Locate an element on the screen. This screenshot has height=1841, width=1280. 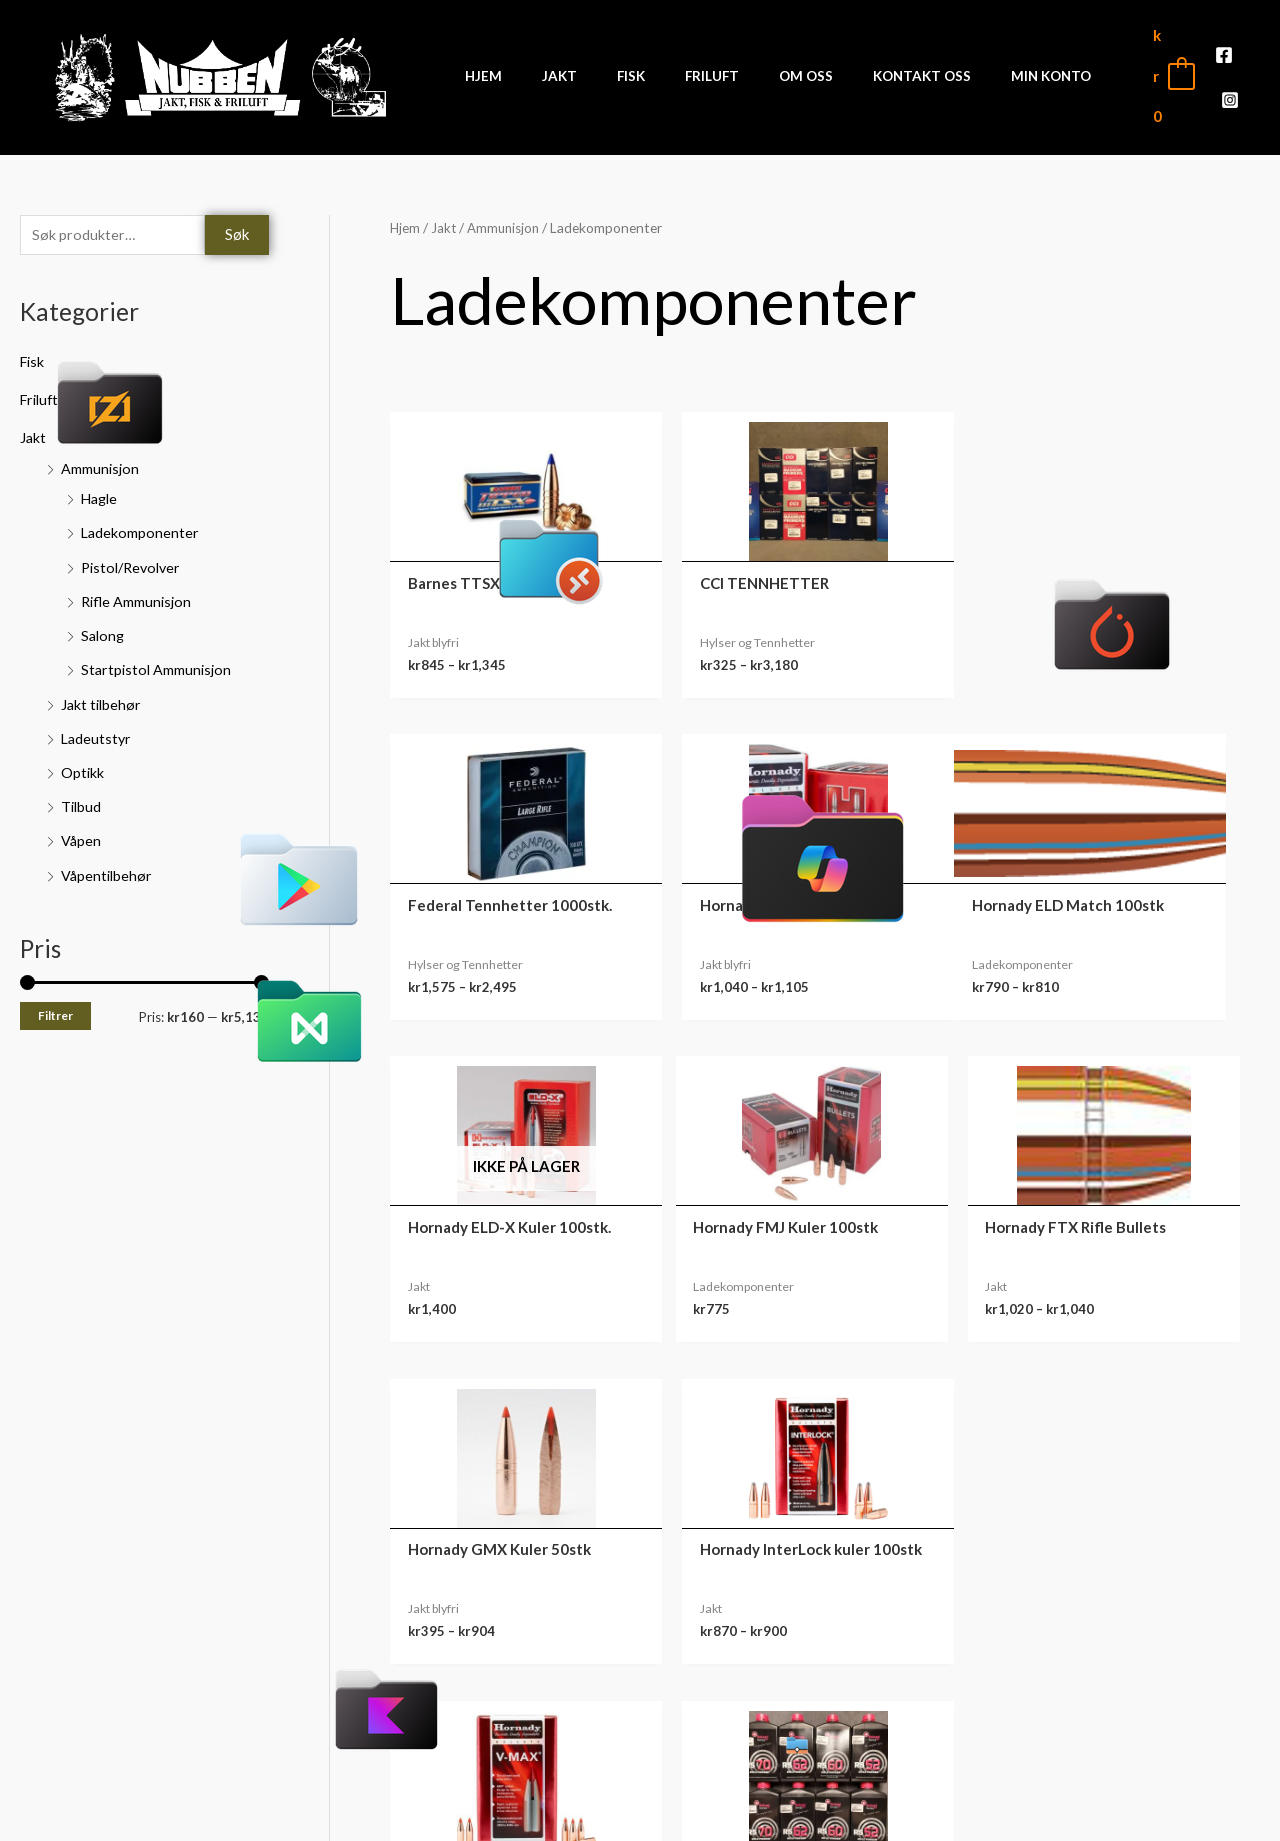
open folder containing Microsoft Copilot 365 files is located at coordinates (822, 863).